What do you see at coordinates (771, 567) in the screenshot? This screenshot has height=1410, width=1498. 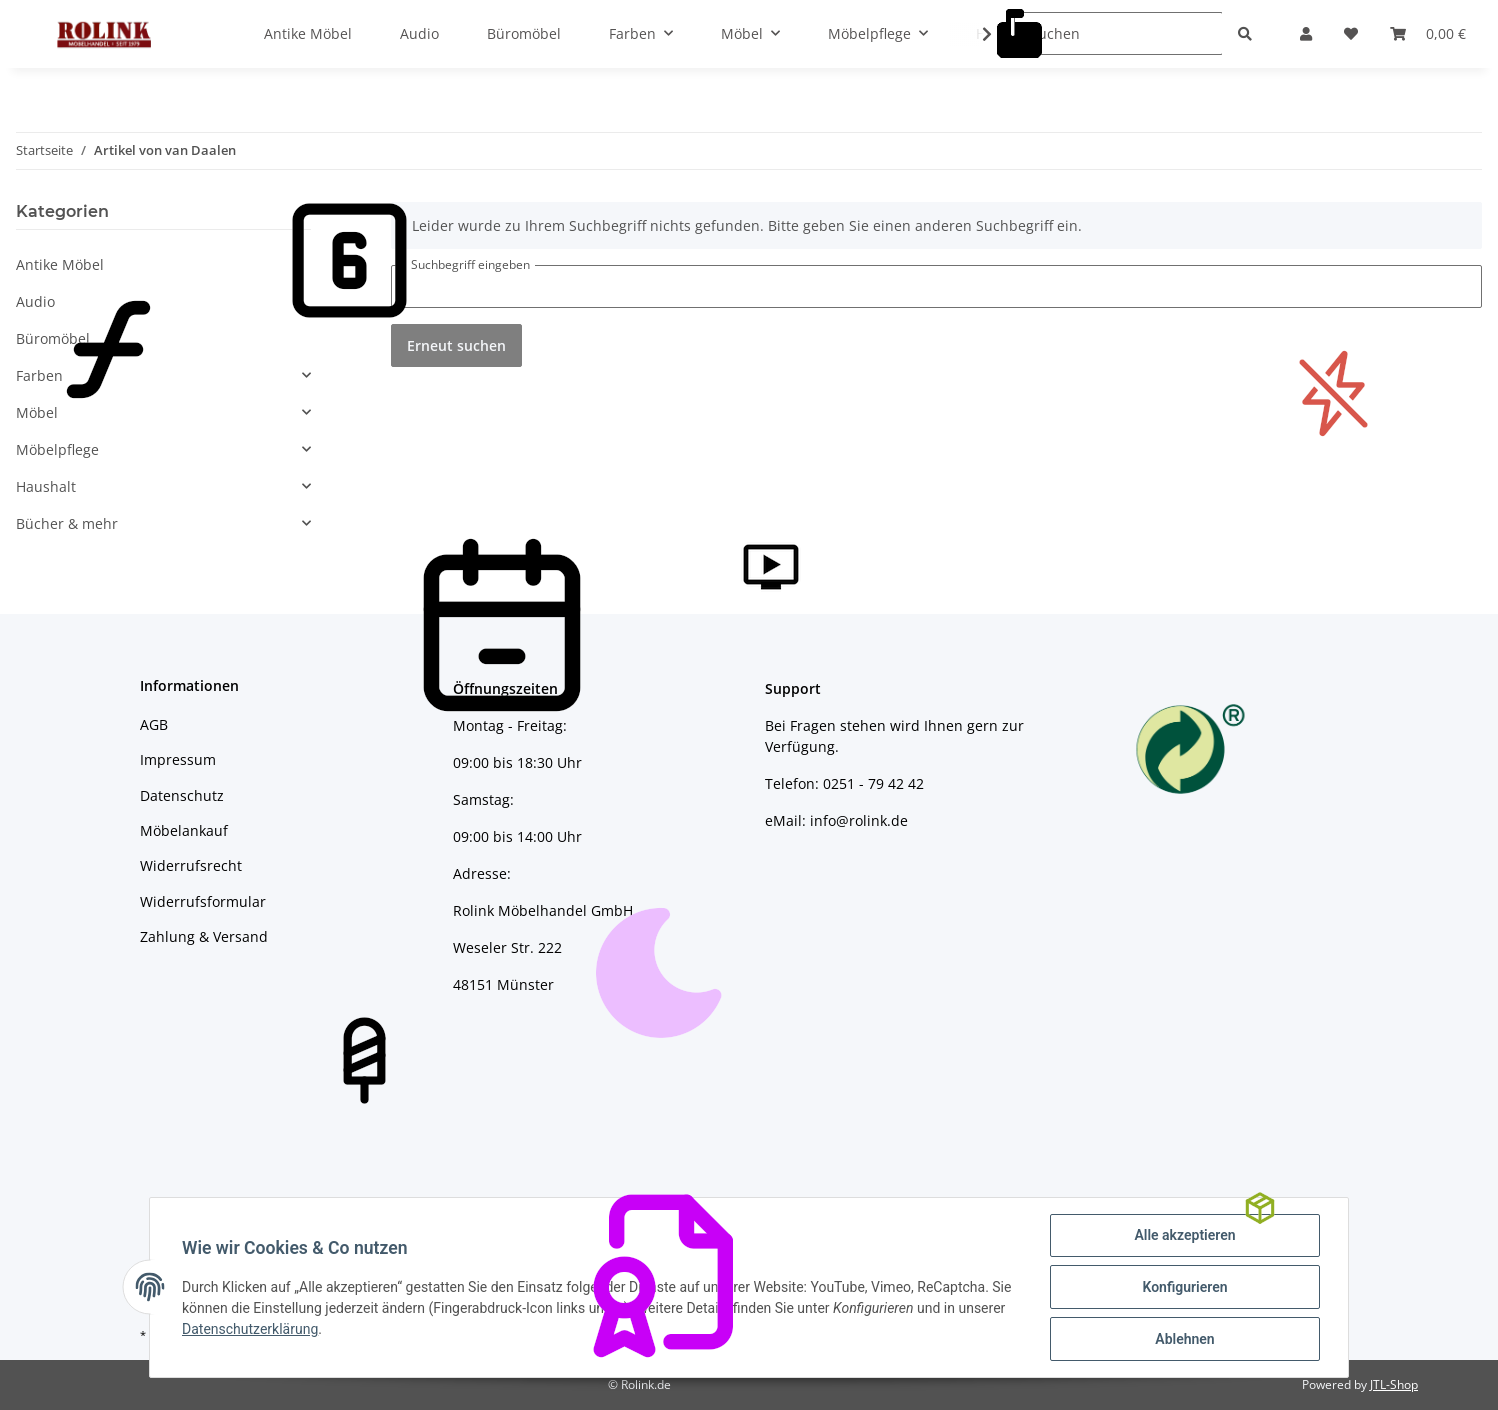 I see `access on-demand video content` at bounding box center [771, 567].